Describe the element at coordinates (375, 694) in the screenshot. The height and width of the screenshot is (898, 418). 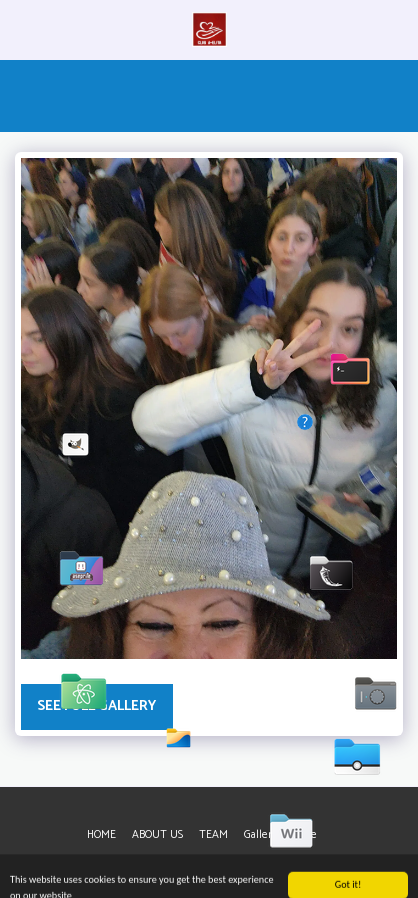
I see `access secured or locked files` at that location.